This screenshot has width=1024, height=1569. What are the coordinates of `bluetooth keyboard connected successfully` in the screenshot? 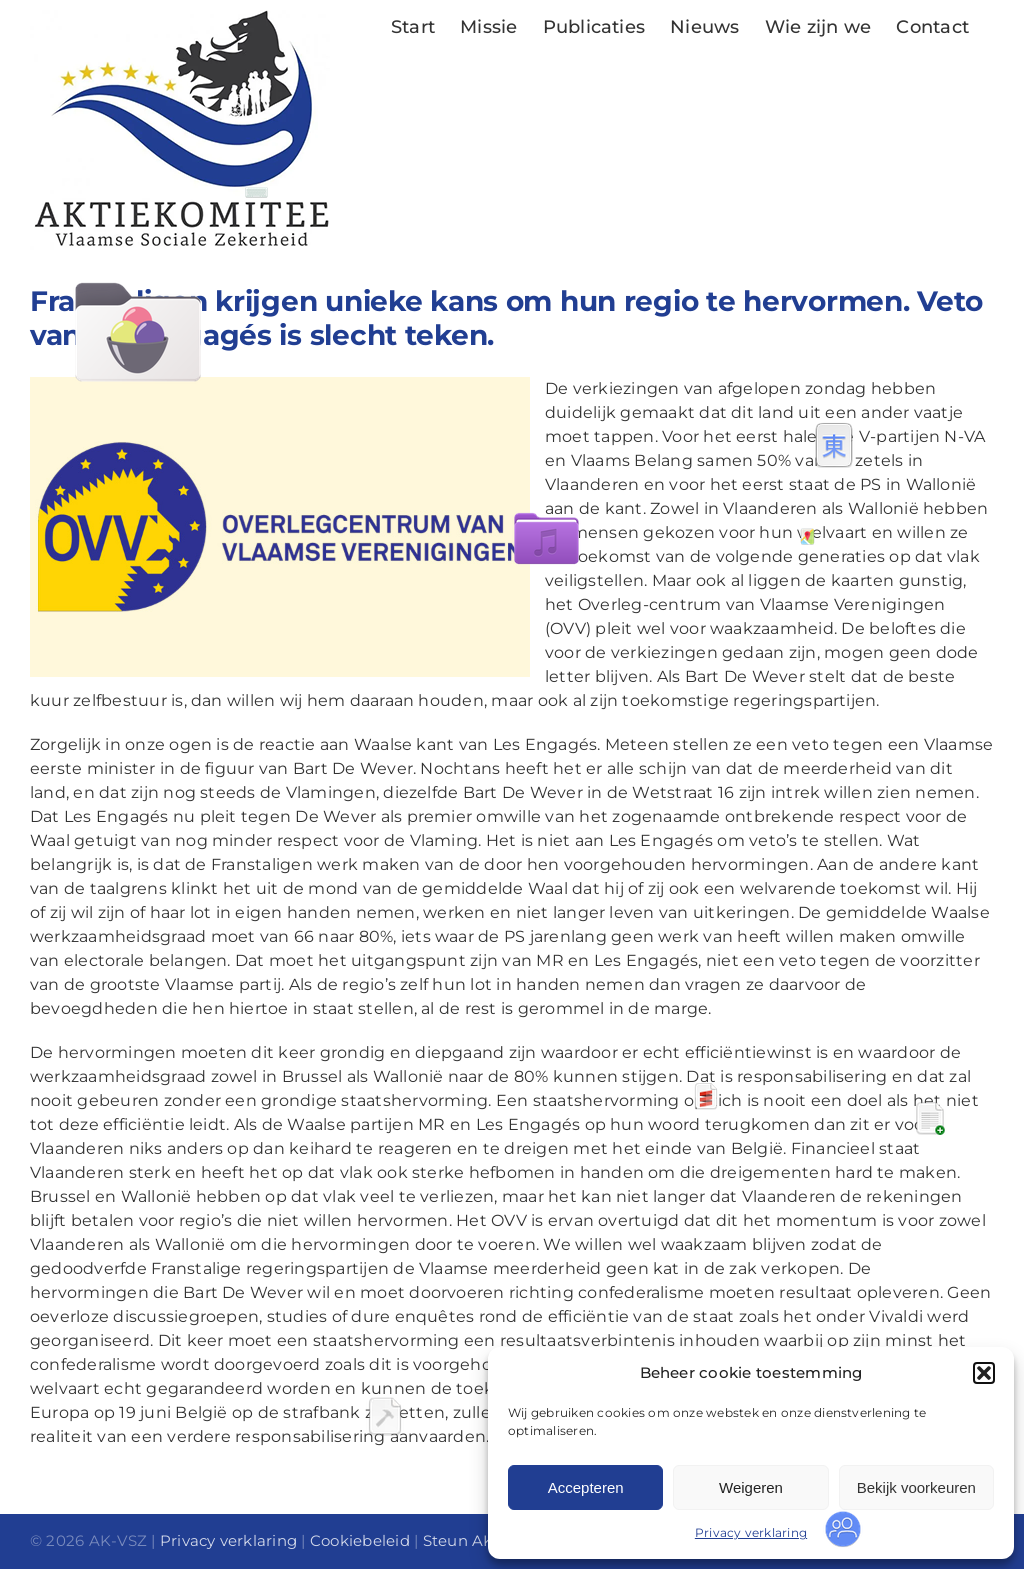 It's located at (256, 192).